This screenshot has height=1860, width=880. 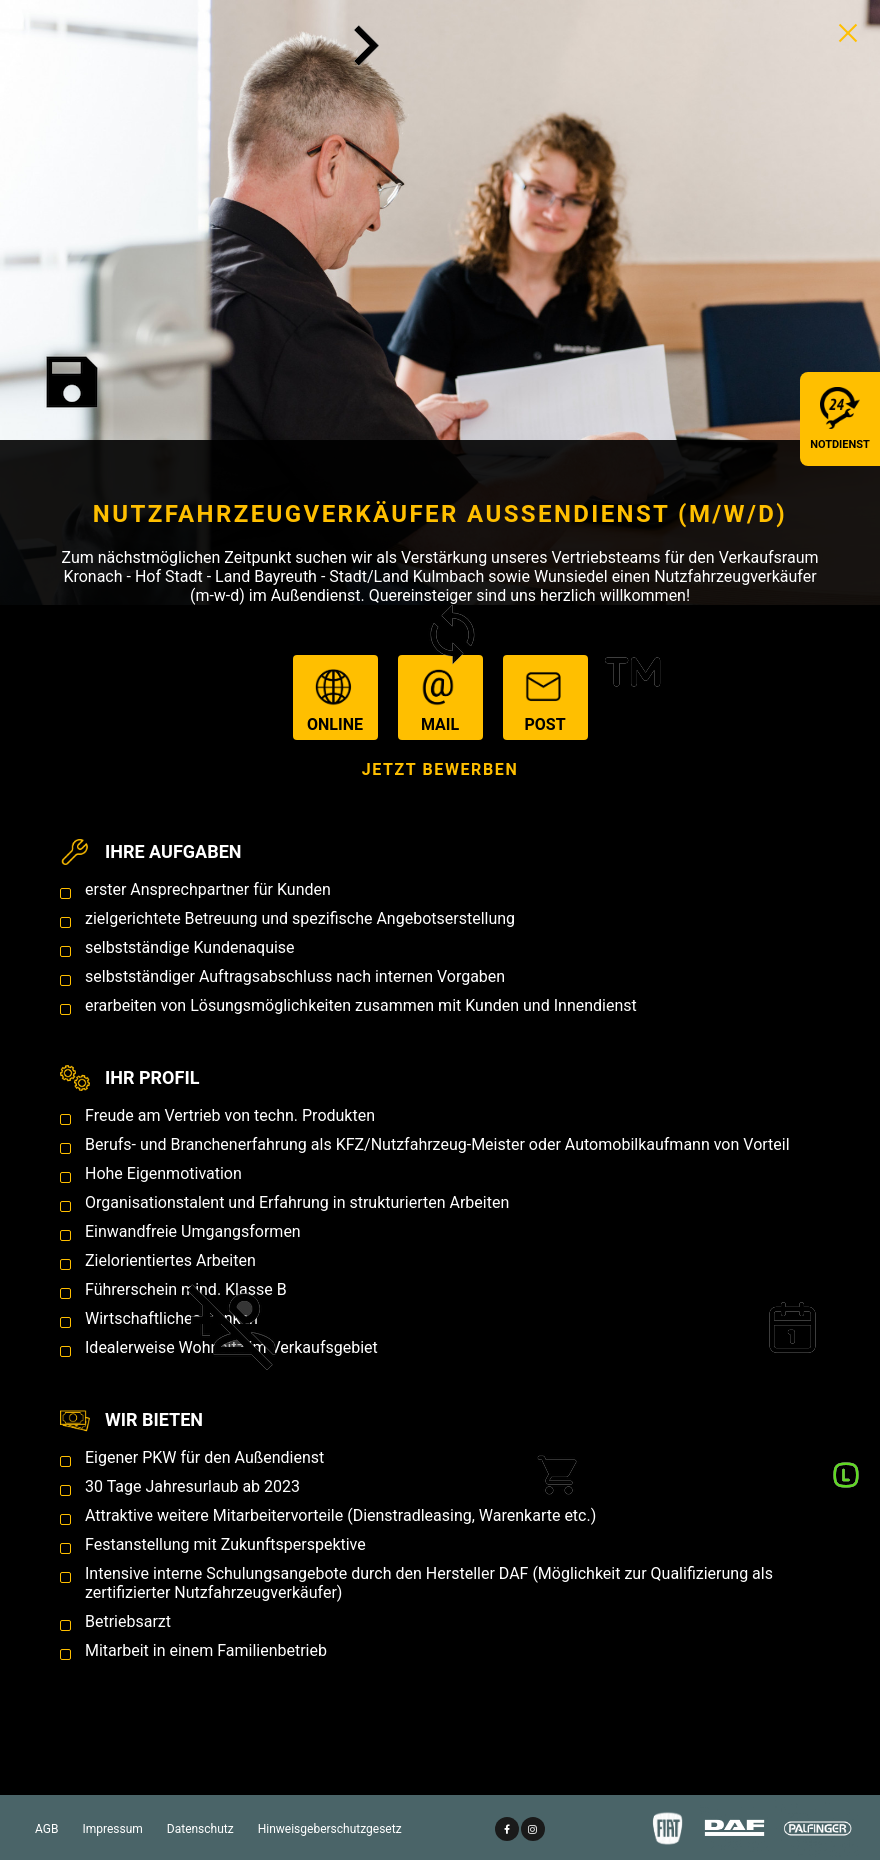 What do you see at coordinates (72, 382) in the screenshot?
I see `save current file or document` at bounding box center [72, 382].